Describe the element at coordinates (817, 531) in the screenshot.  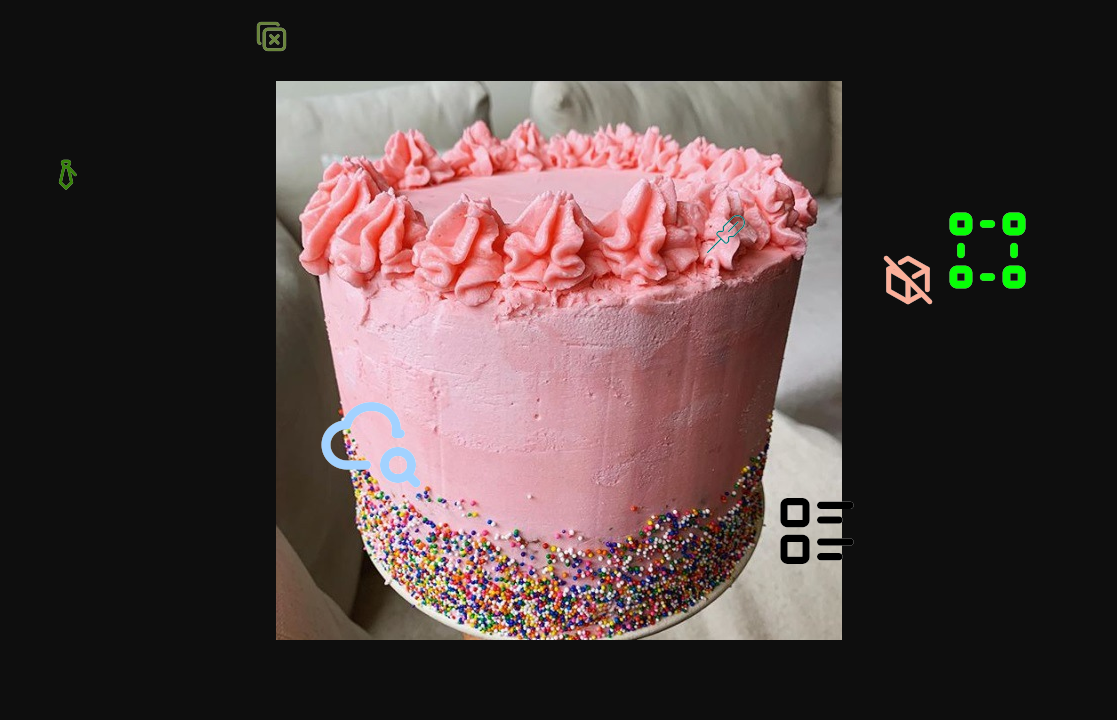
I see `view detailed list items` at that location.